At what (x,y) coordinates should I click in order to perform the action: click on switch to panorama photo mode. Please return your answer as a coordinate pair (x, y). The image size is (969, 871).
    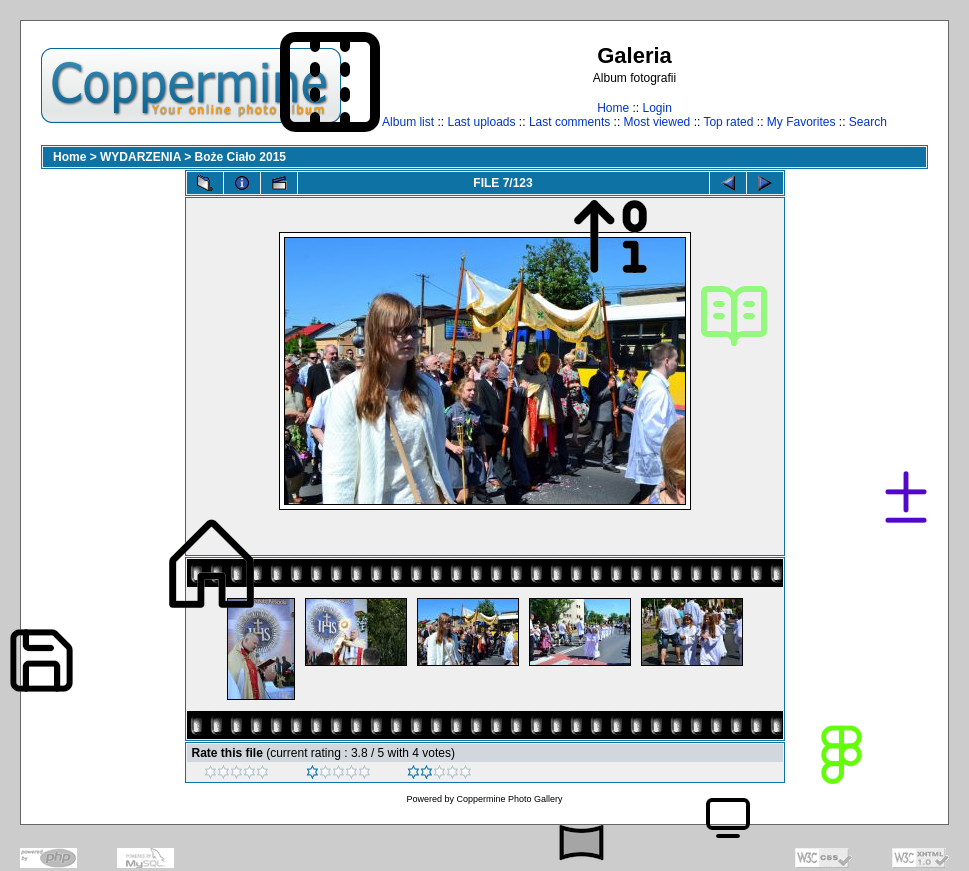
    Looking at the image, I should click on (581, 842).